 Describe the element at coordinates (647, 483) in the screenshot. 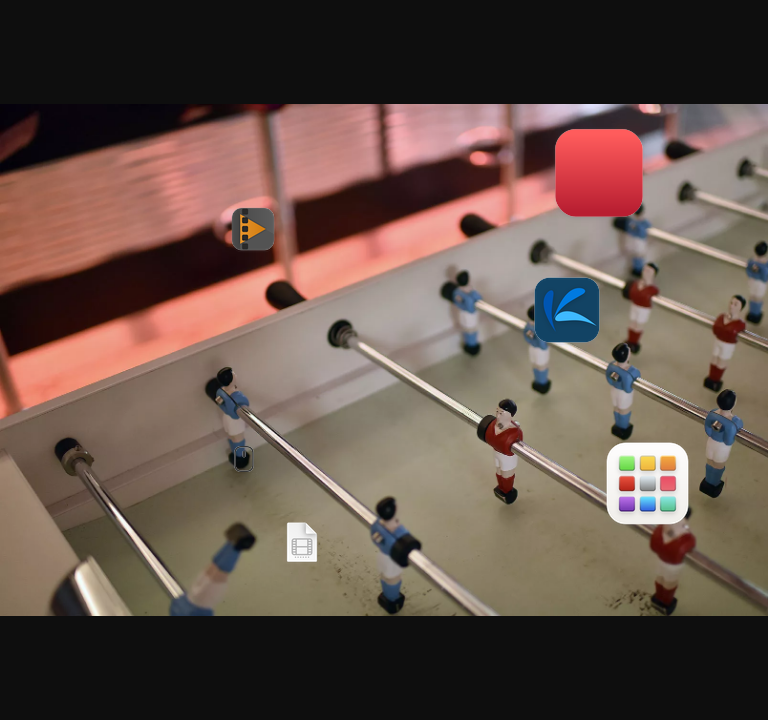

I see `open the app grid or launcher` at that location.